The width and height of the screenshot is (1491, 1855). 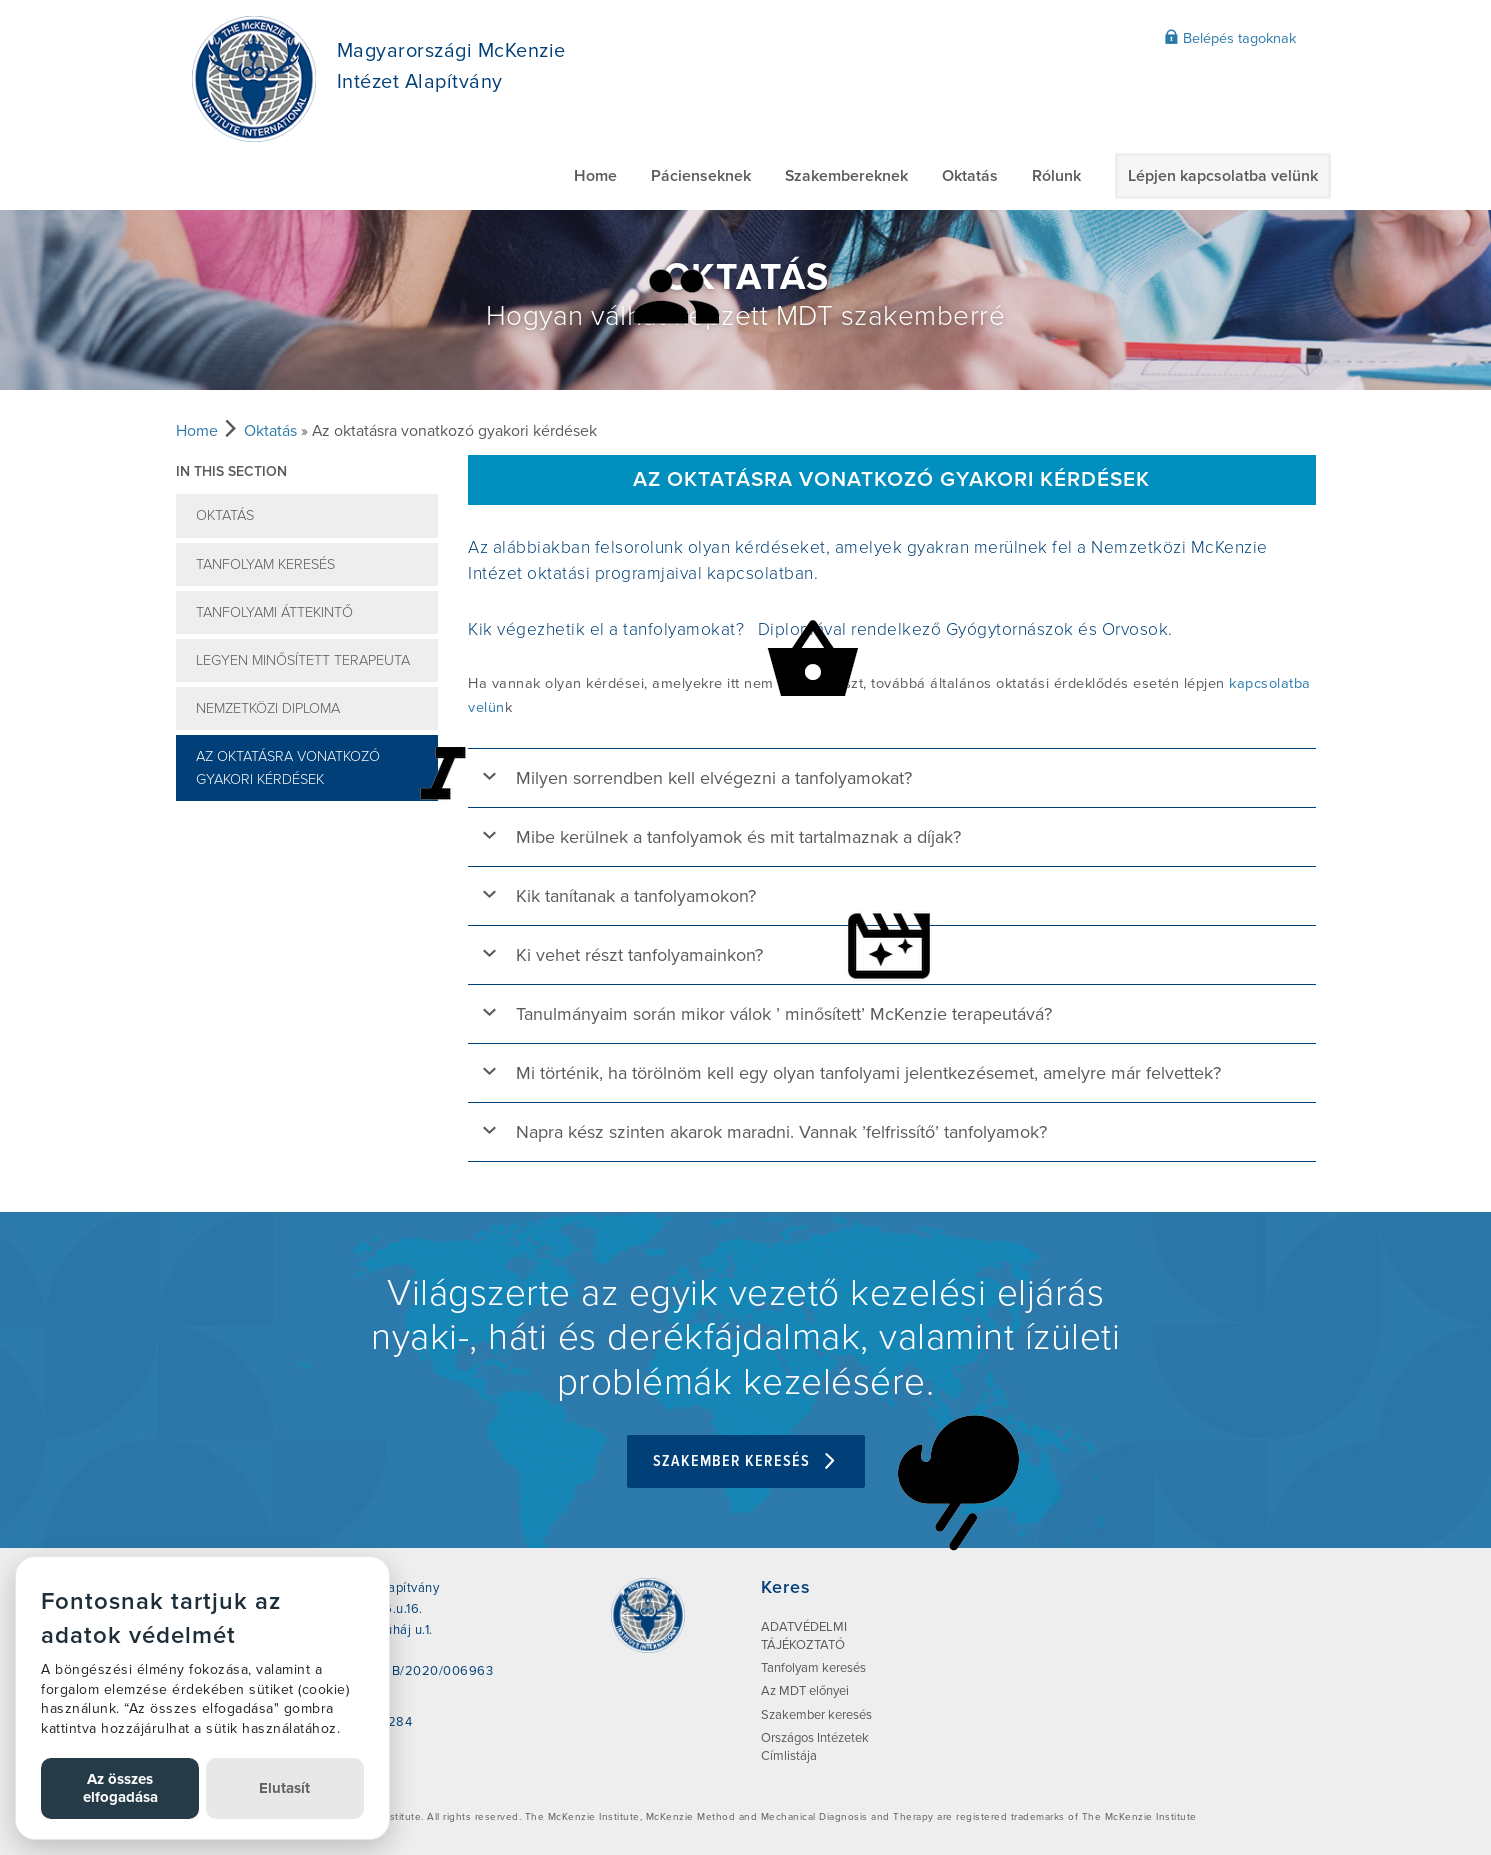 What do you see at coordinates (958, 1480) in the screenshot?
I see `indicates rainy weather conditions` at bounding box center [958, 1480].